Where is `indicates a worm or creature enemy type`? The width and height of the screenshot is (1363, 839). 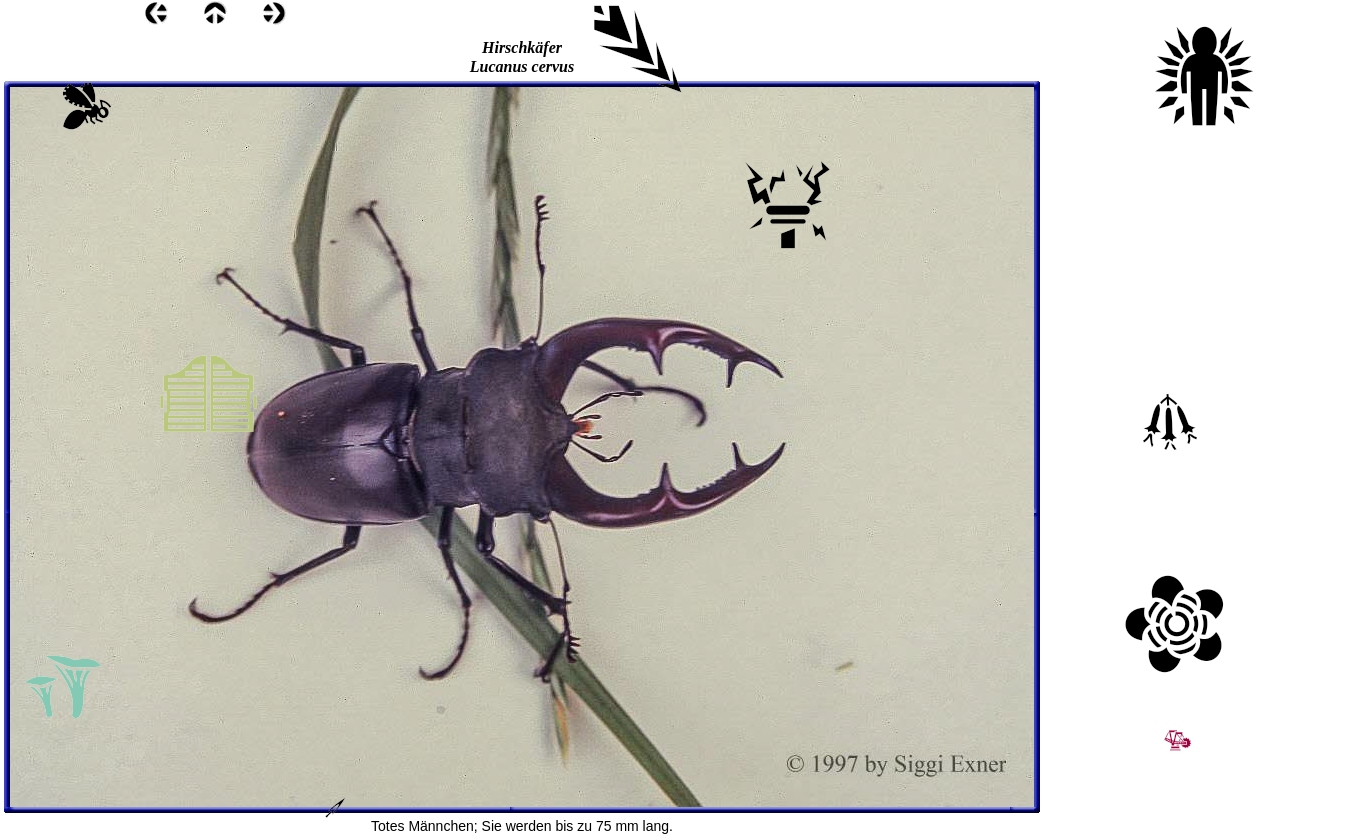 indicates a worm or creature enemy type is located at coordinates (1174, 623).